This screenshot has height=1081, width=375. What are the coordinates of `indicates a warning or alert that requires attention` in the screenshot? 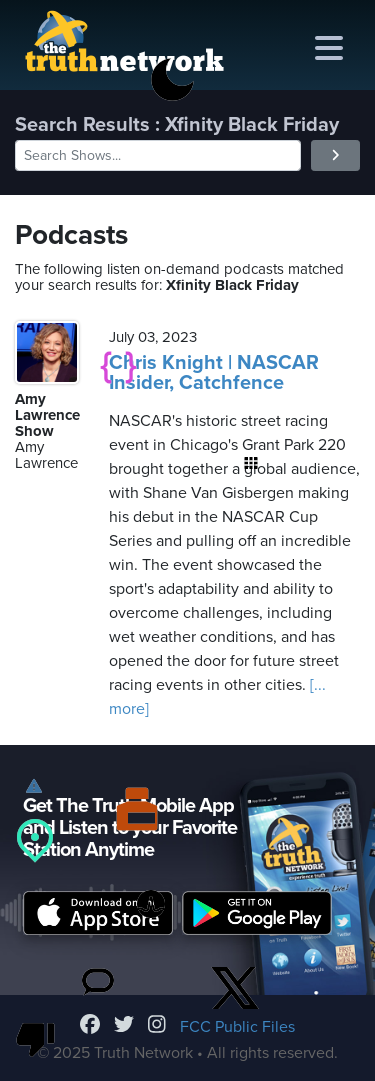 It's located at (34, 786).